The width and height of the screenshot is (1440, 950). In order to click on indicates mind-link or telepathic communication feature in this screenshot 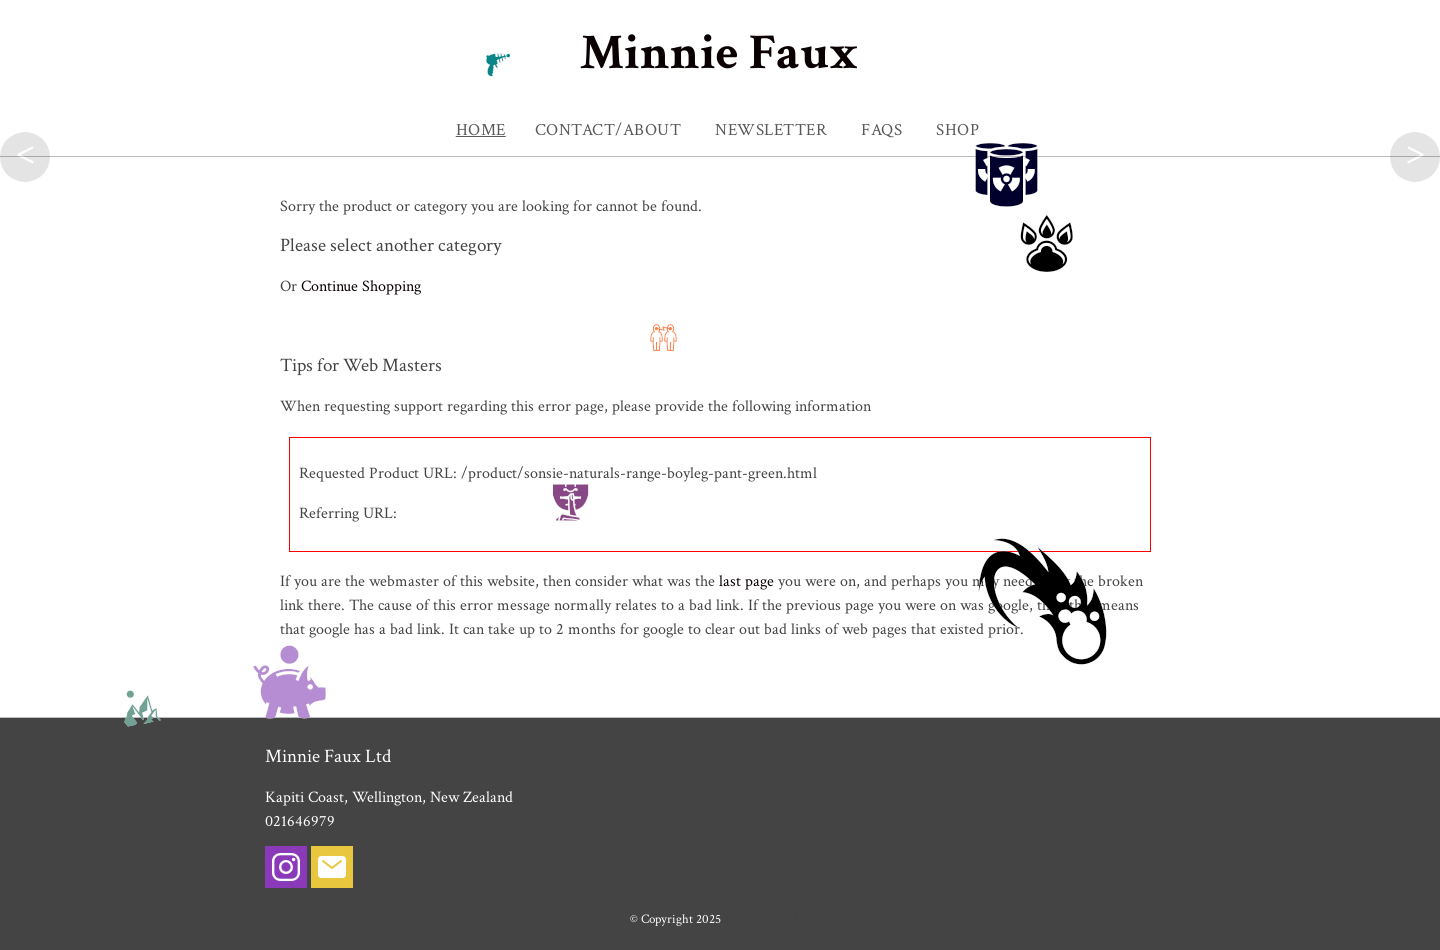, I will do `click(663, 337)`.